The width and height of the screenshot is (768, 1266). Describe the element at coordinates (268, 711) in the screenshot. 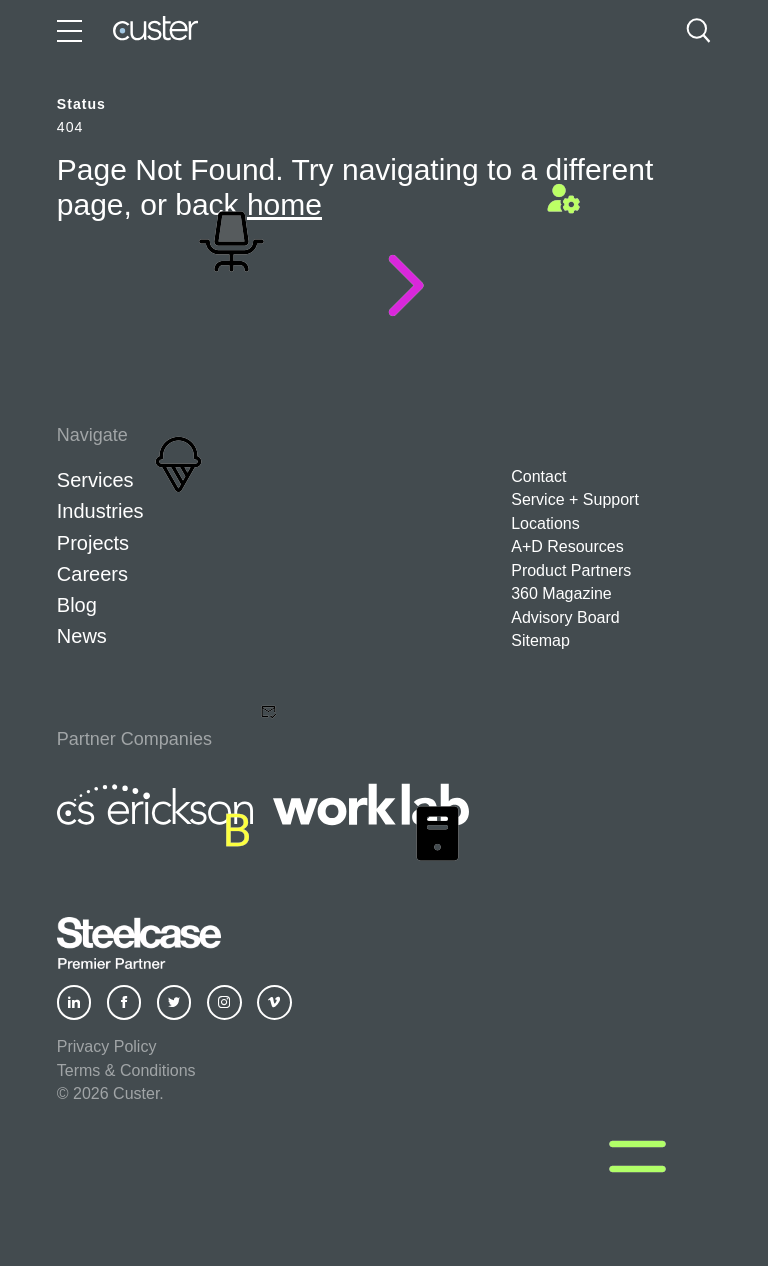

I see `mark an email as read` at that location.